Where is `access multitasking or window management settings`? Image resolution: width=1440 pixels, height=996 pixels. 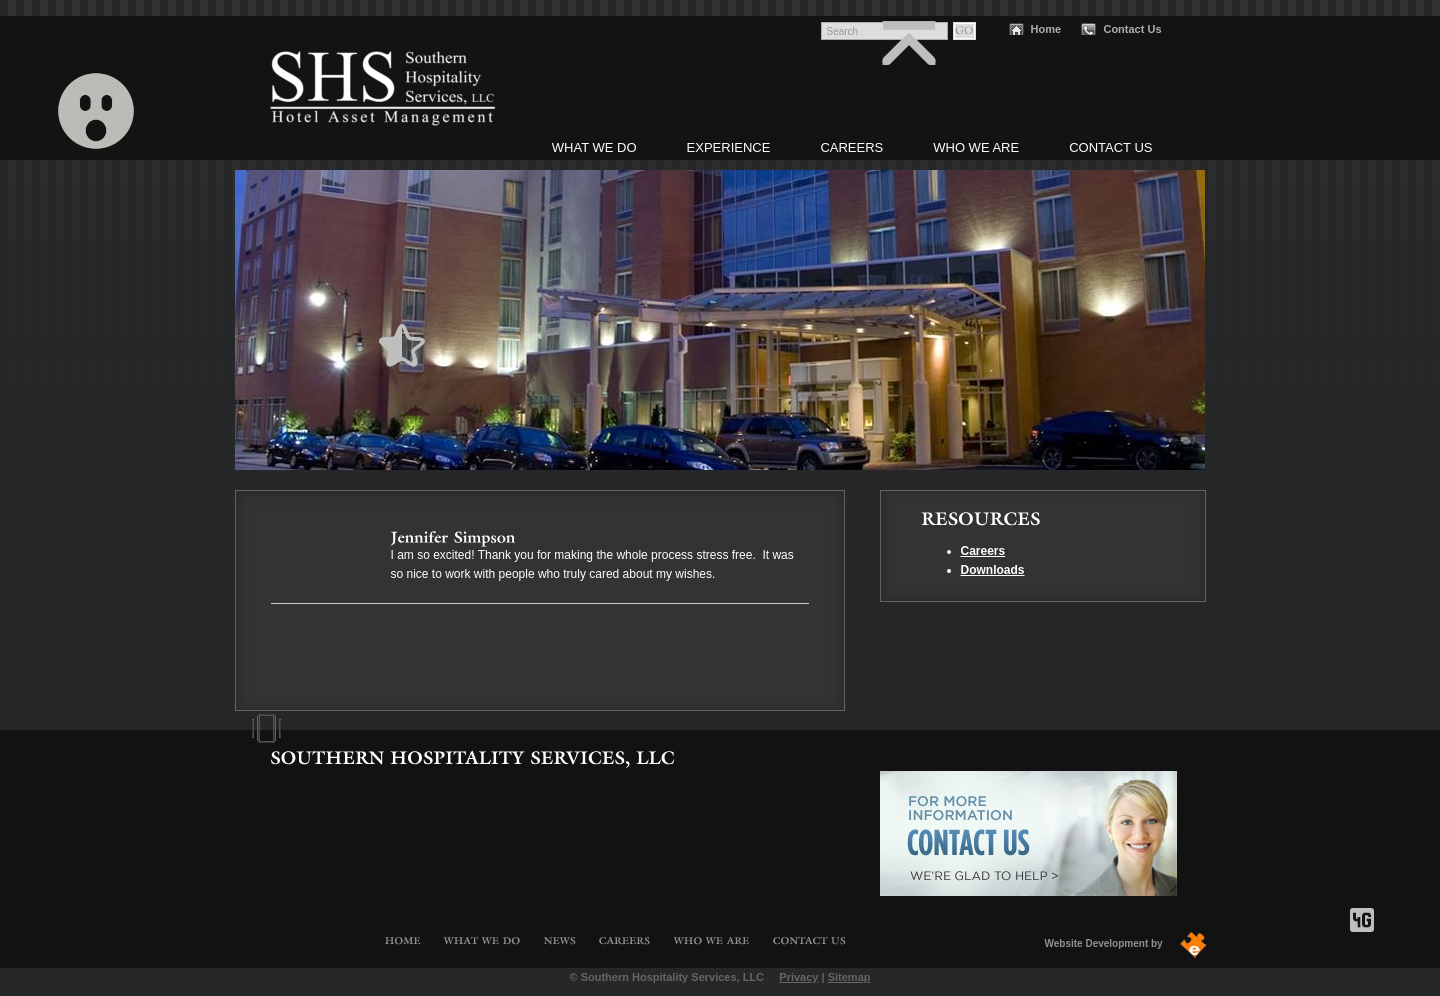
access multitasking or window management settings is located at coordinates (266, 728).